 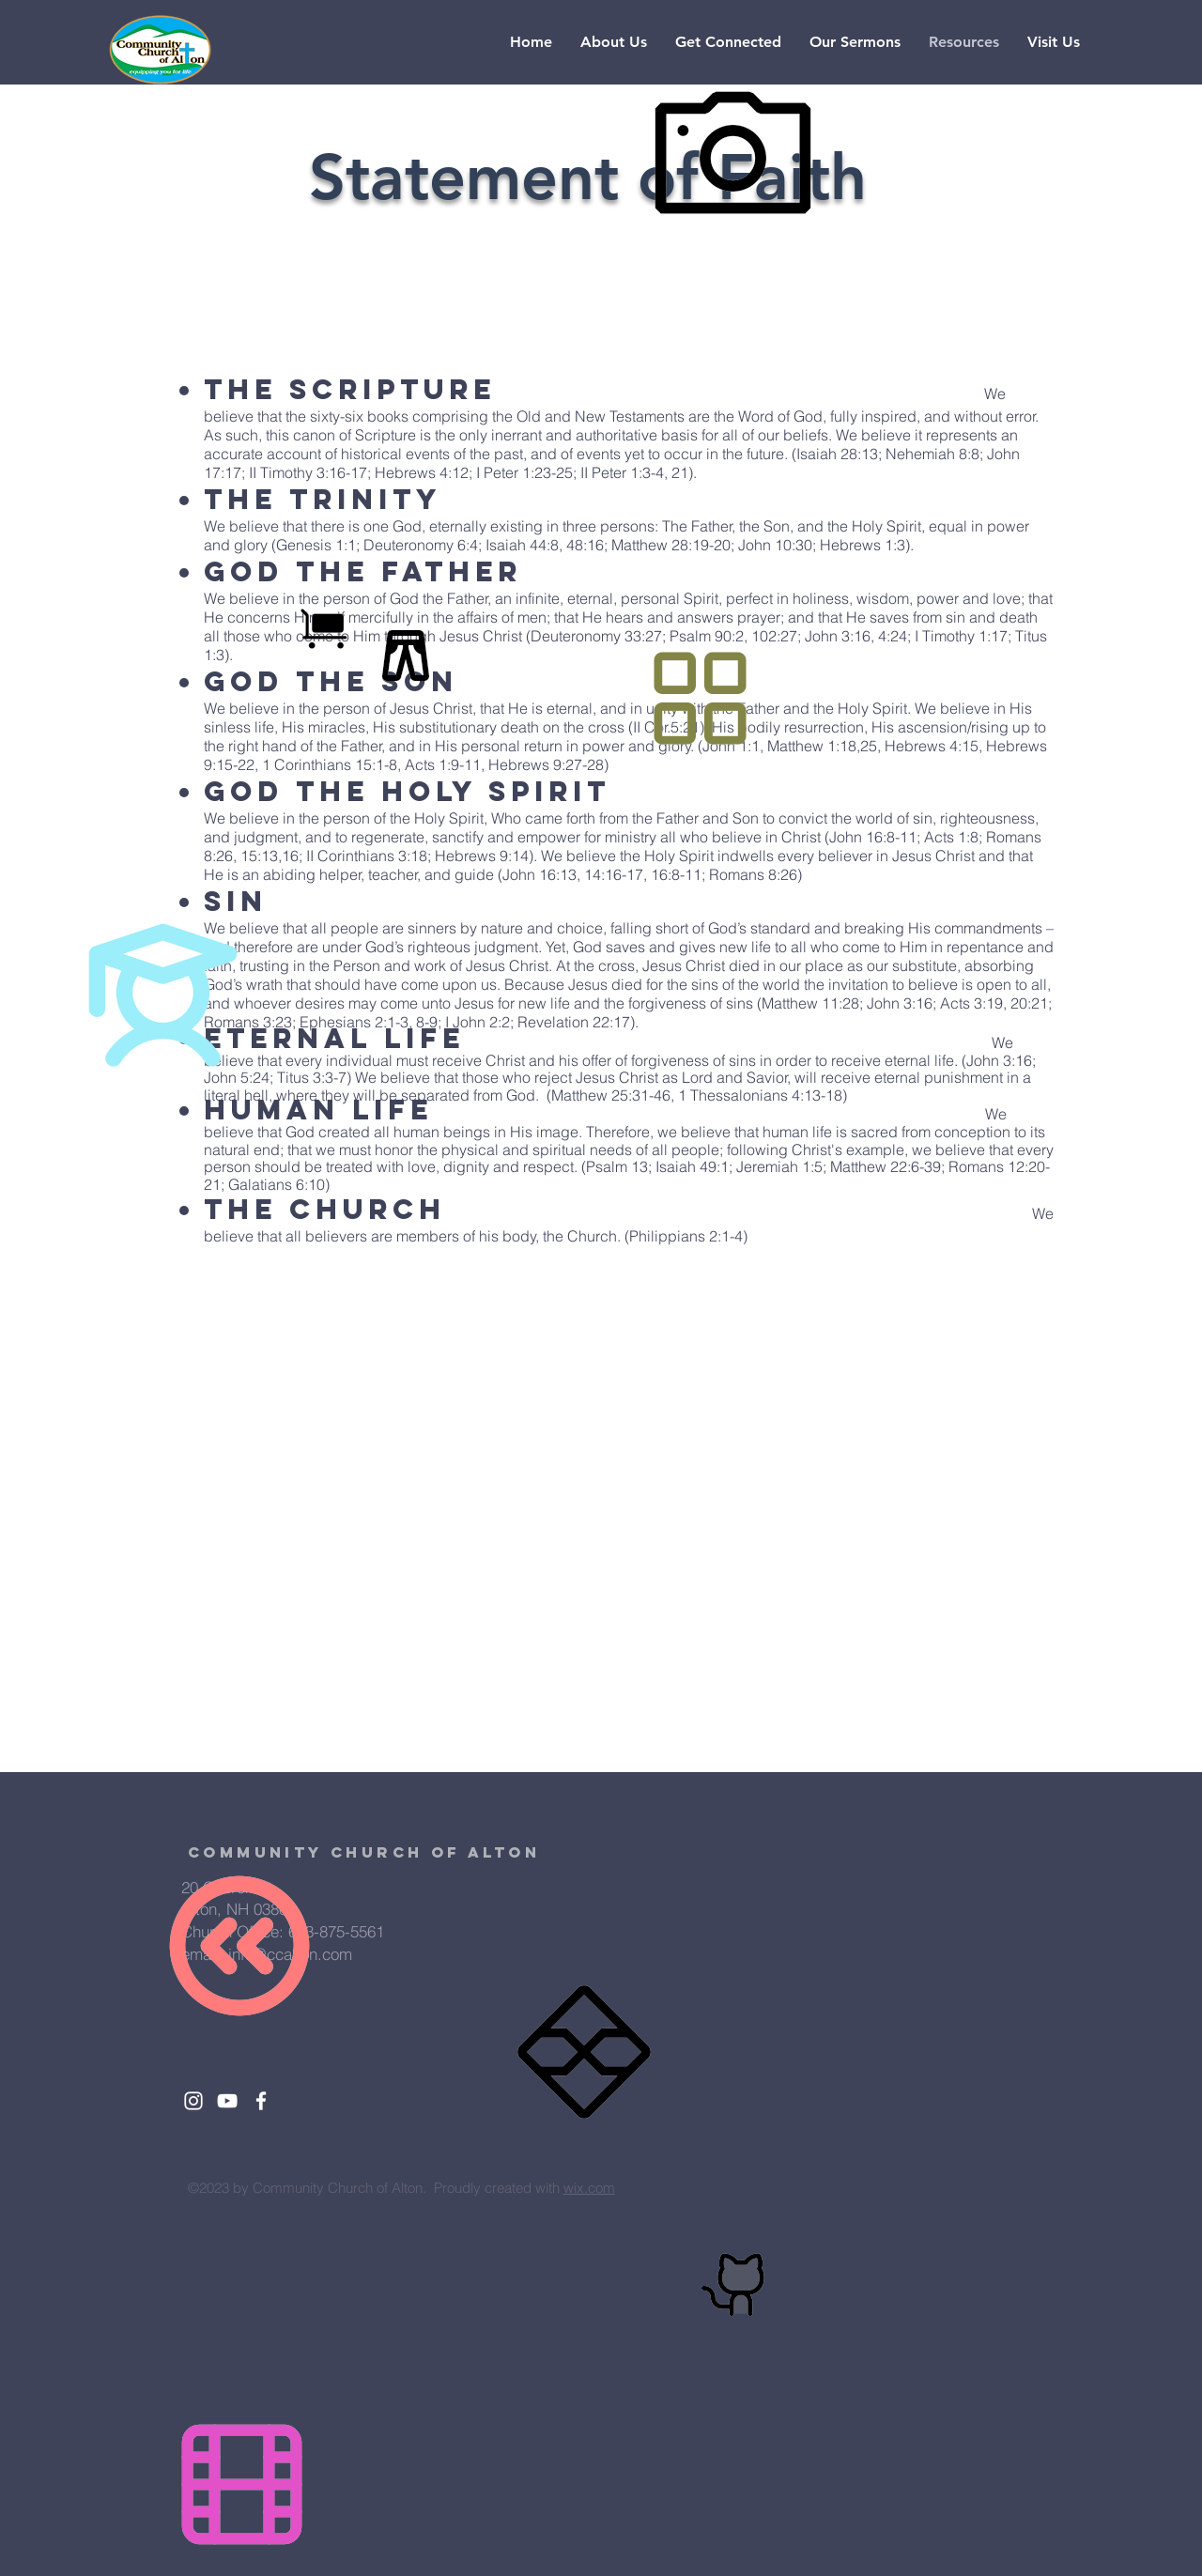 I want to click on go back to the beginning, so click(x=239, y=1946).